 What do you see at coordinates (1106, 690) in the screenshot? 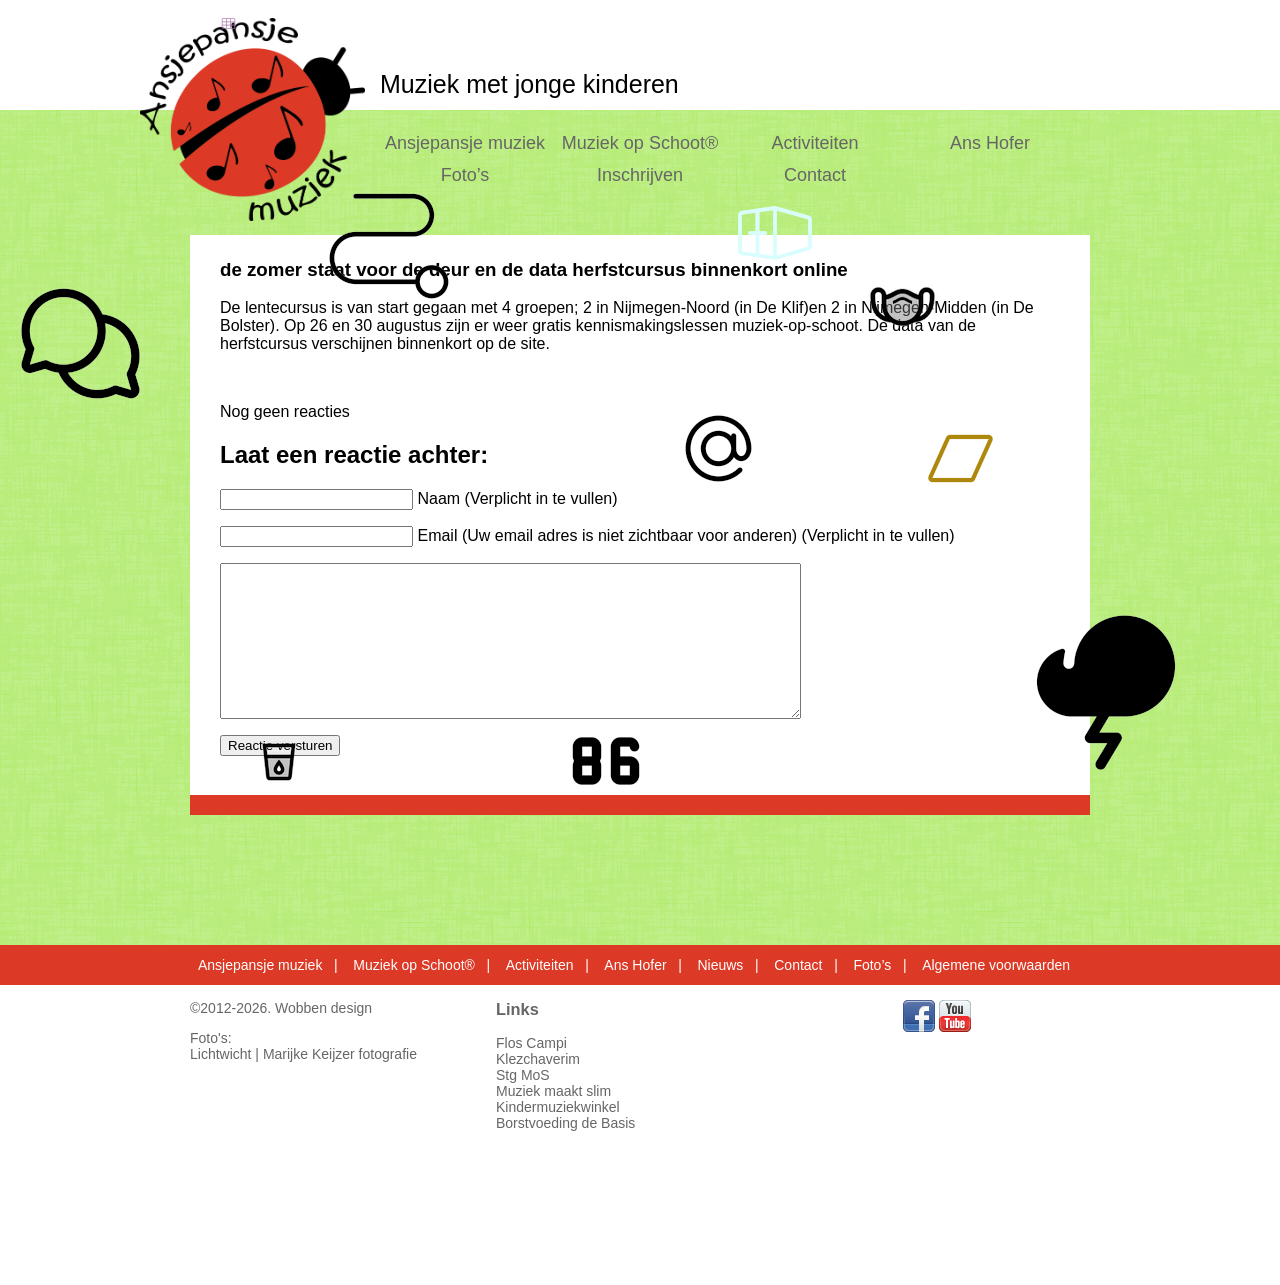
I see `indicates thunderstorm or severe weather conditions` at bounding box center [1106, 690].